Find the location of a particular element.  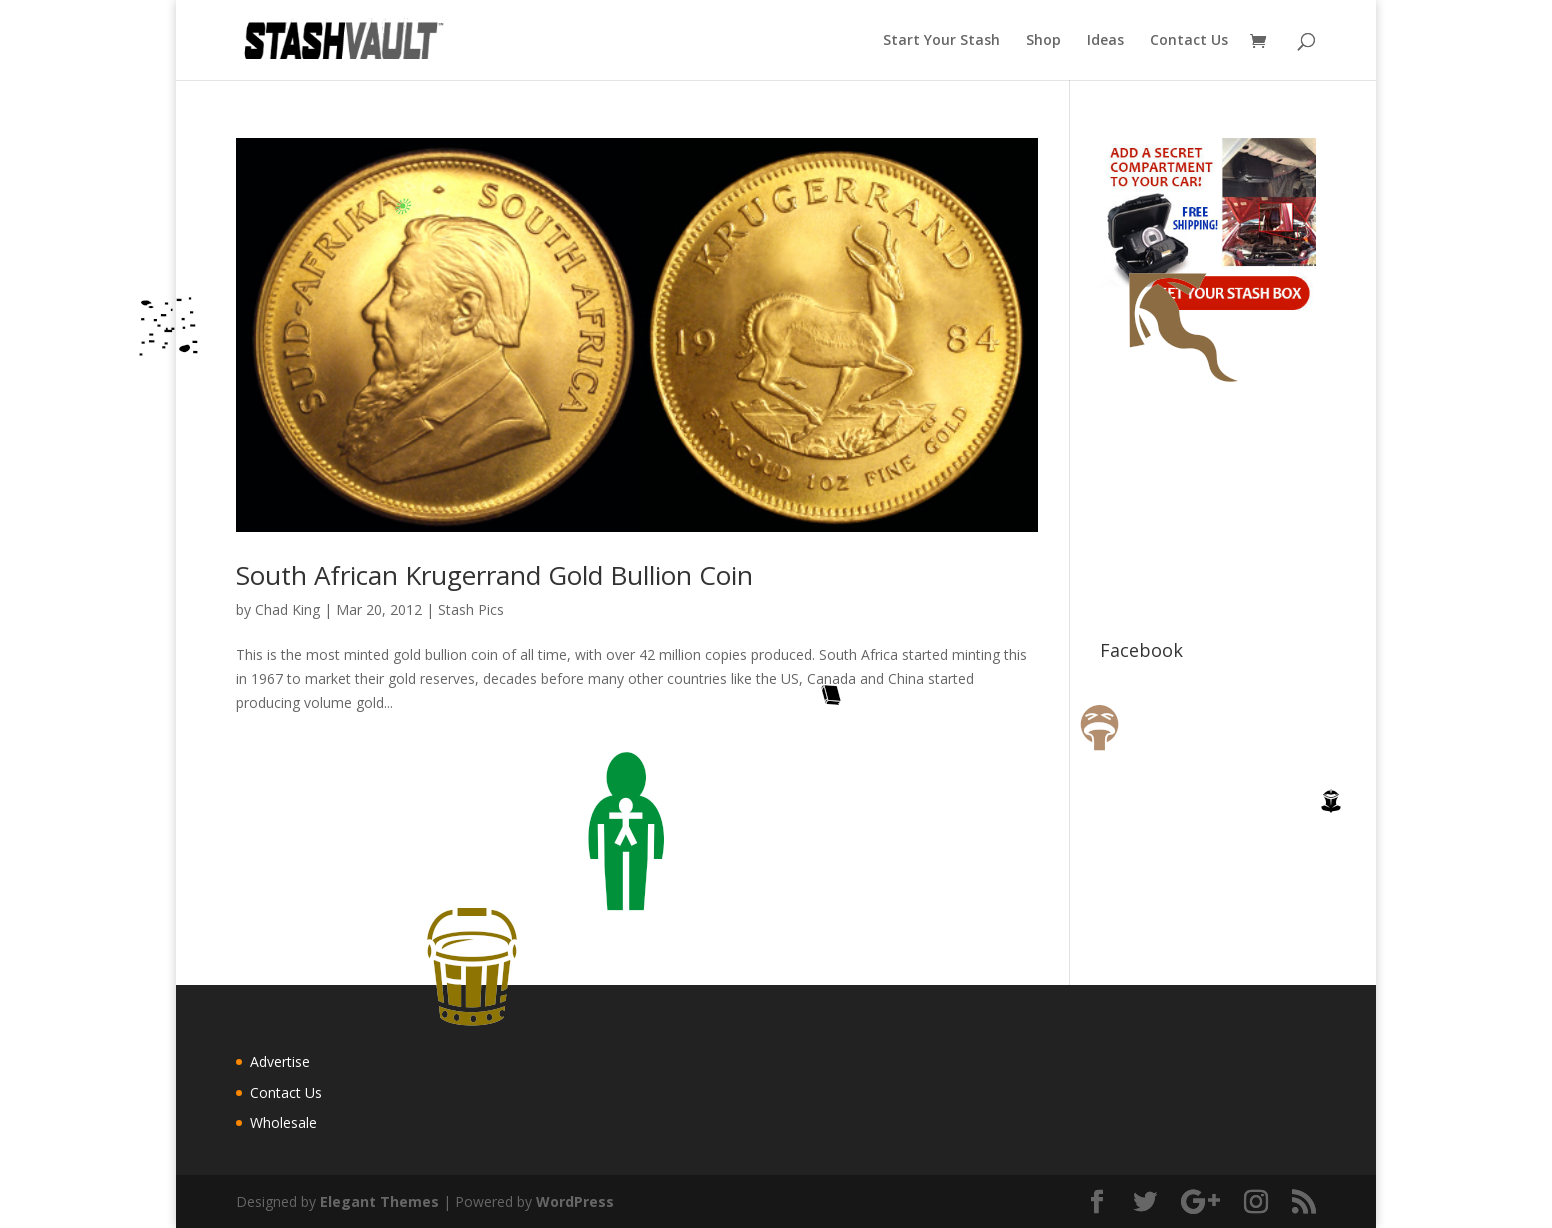

reptile or lizard-themed game element is located at coordinates (1183, 326).